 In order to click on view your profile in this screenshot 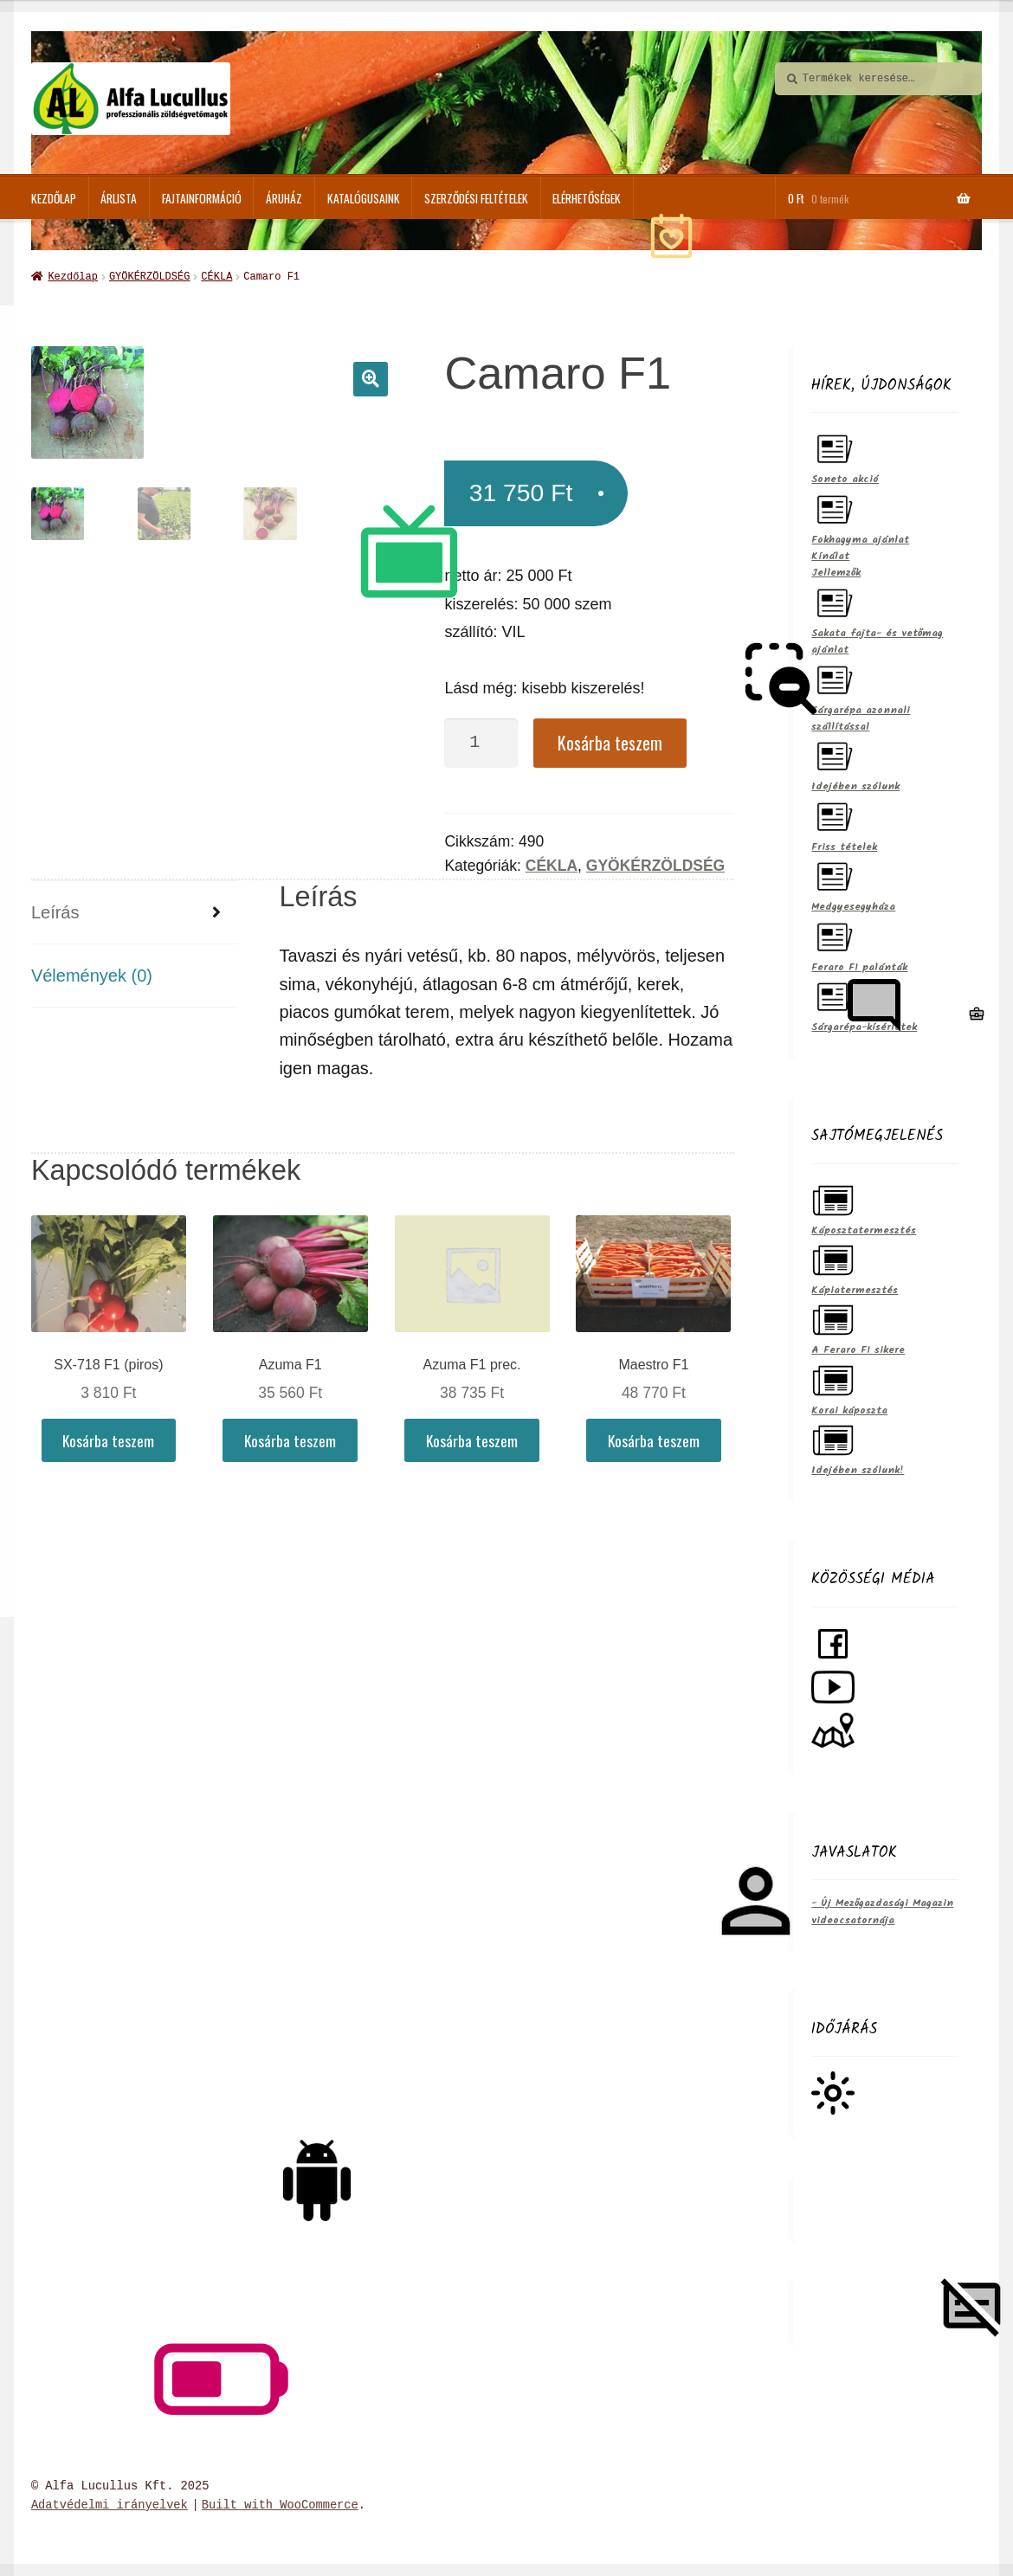, I will do `click(756, 1901)`.